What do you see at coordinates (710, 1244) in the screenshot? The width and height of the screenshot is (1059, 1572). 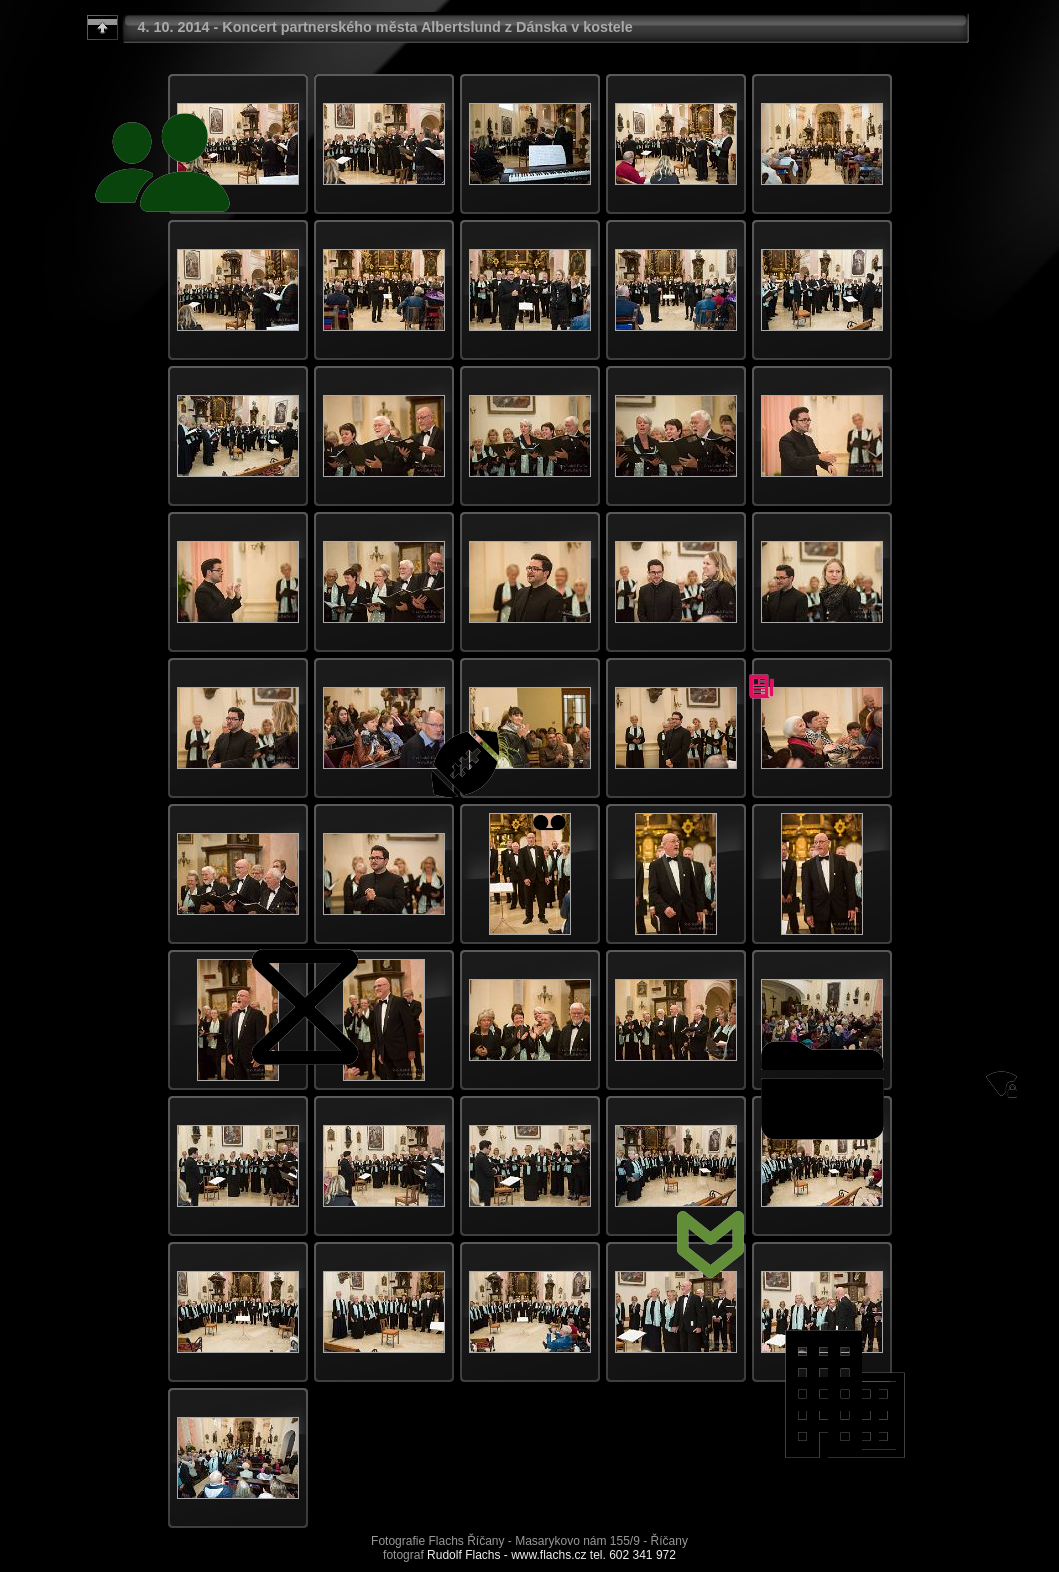 I see `expand or show more content below` at bounding box center [710, 1244].